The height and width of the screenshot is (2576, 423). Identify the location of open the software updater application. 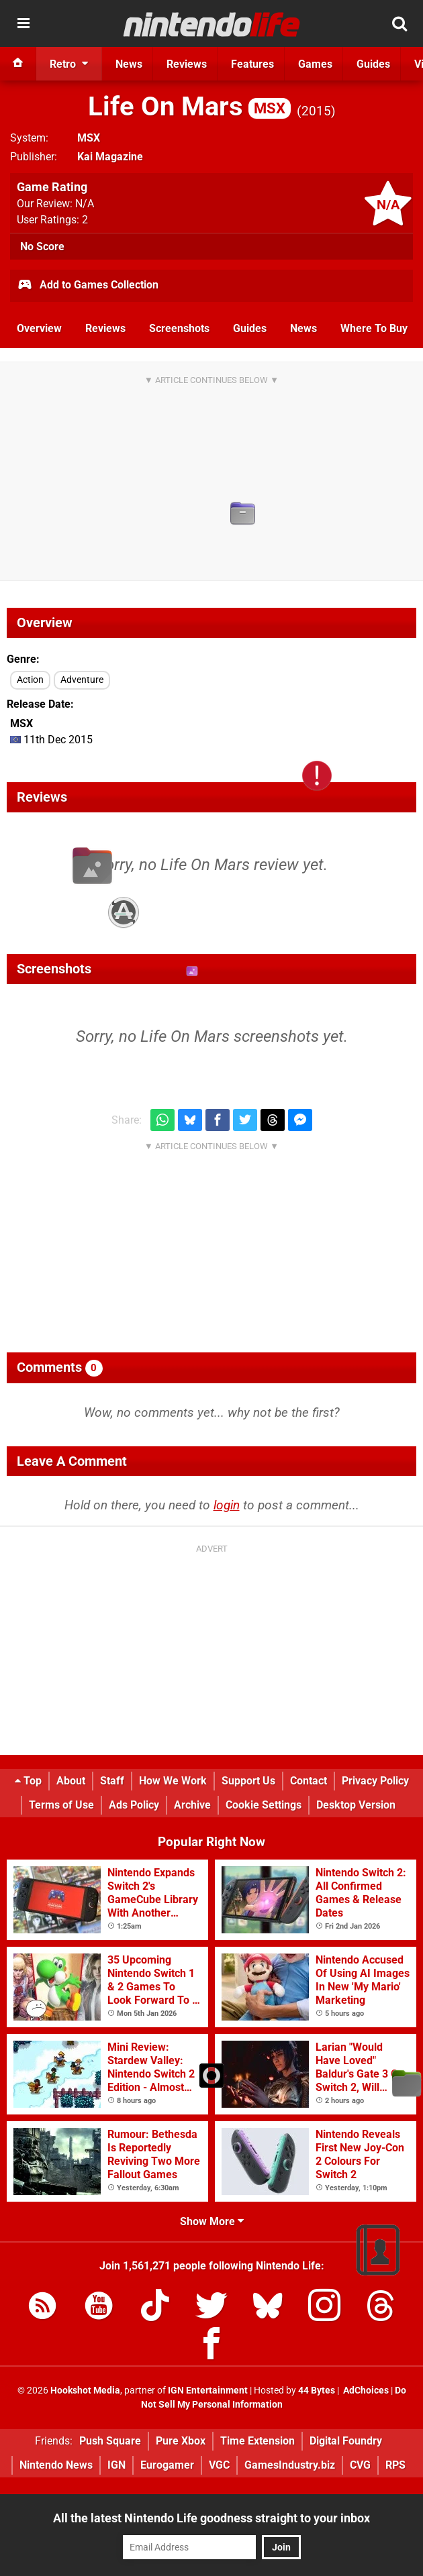
(124, 912).